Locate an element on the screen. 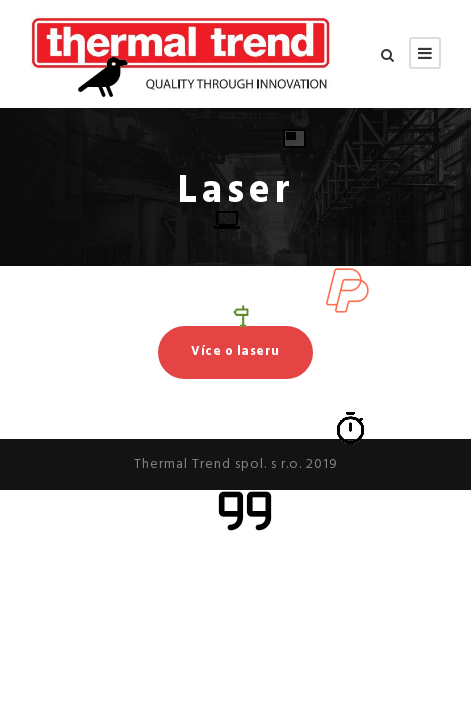 Image resolution: width=471 pixels, height=720 pixels. access desktop or computer settings is located at coordinates (227, 220).